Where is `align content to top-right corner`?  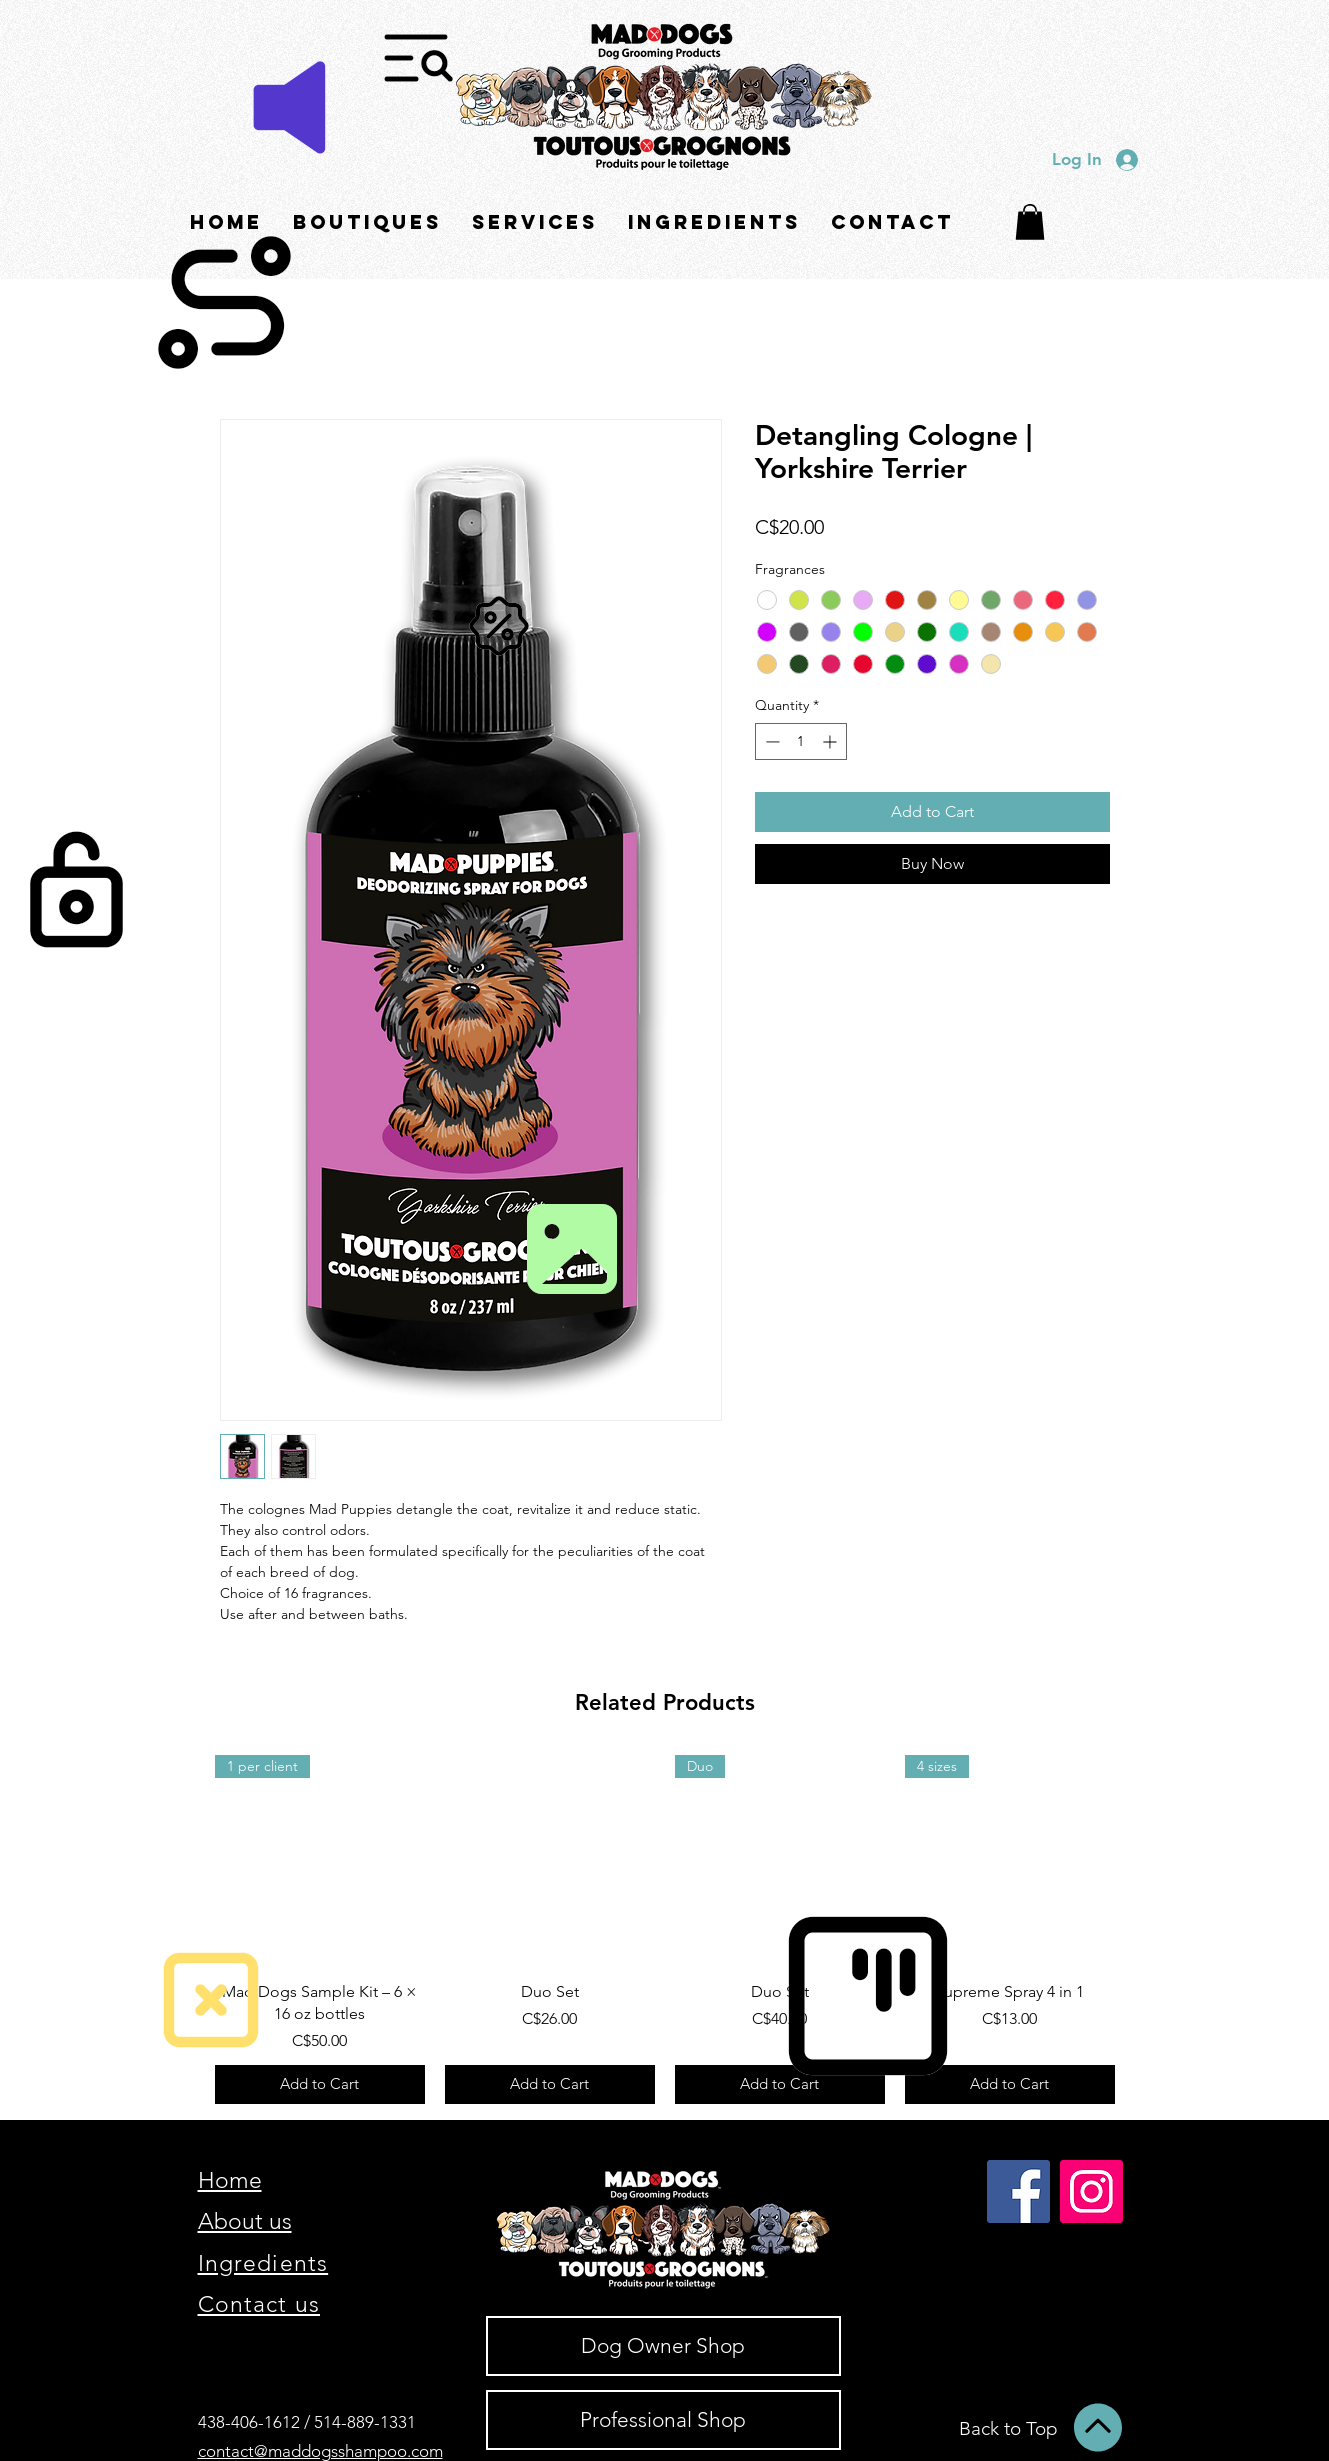 align content to top-right corner is located at coordinates (868, 1996).